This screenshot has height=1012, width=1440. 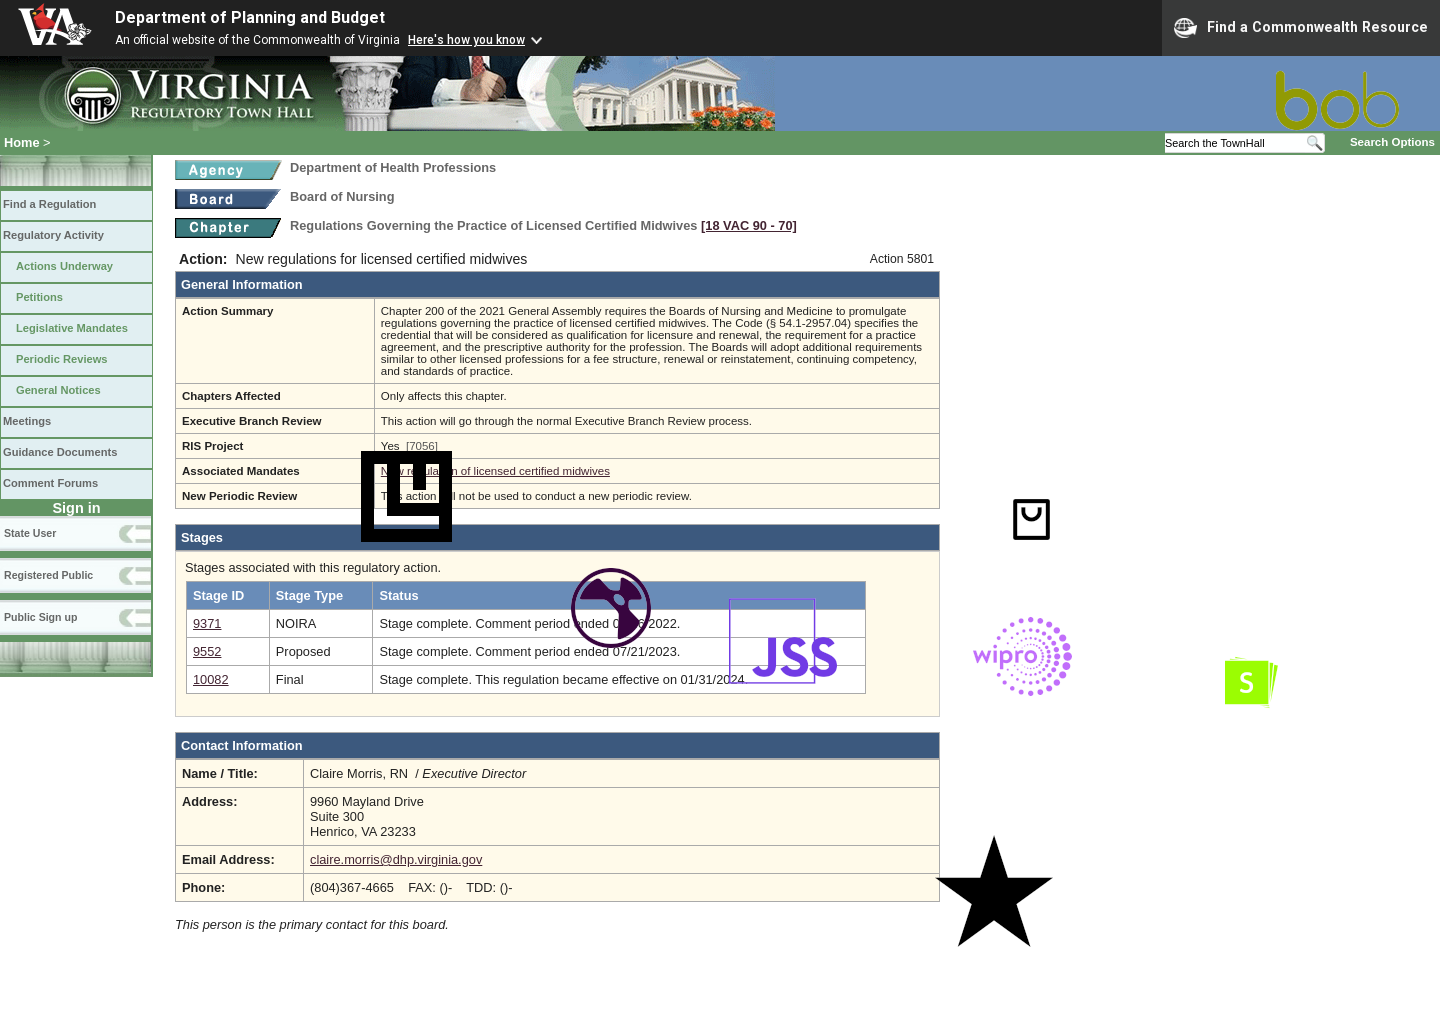 I want to click on JSS (JavaScript Style Sheets) library logo, so click(x=783, y=641).